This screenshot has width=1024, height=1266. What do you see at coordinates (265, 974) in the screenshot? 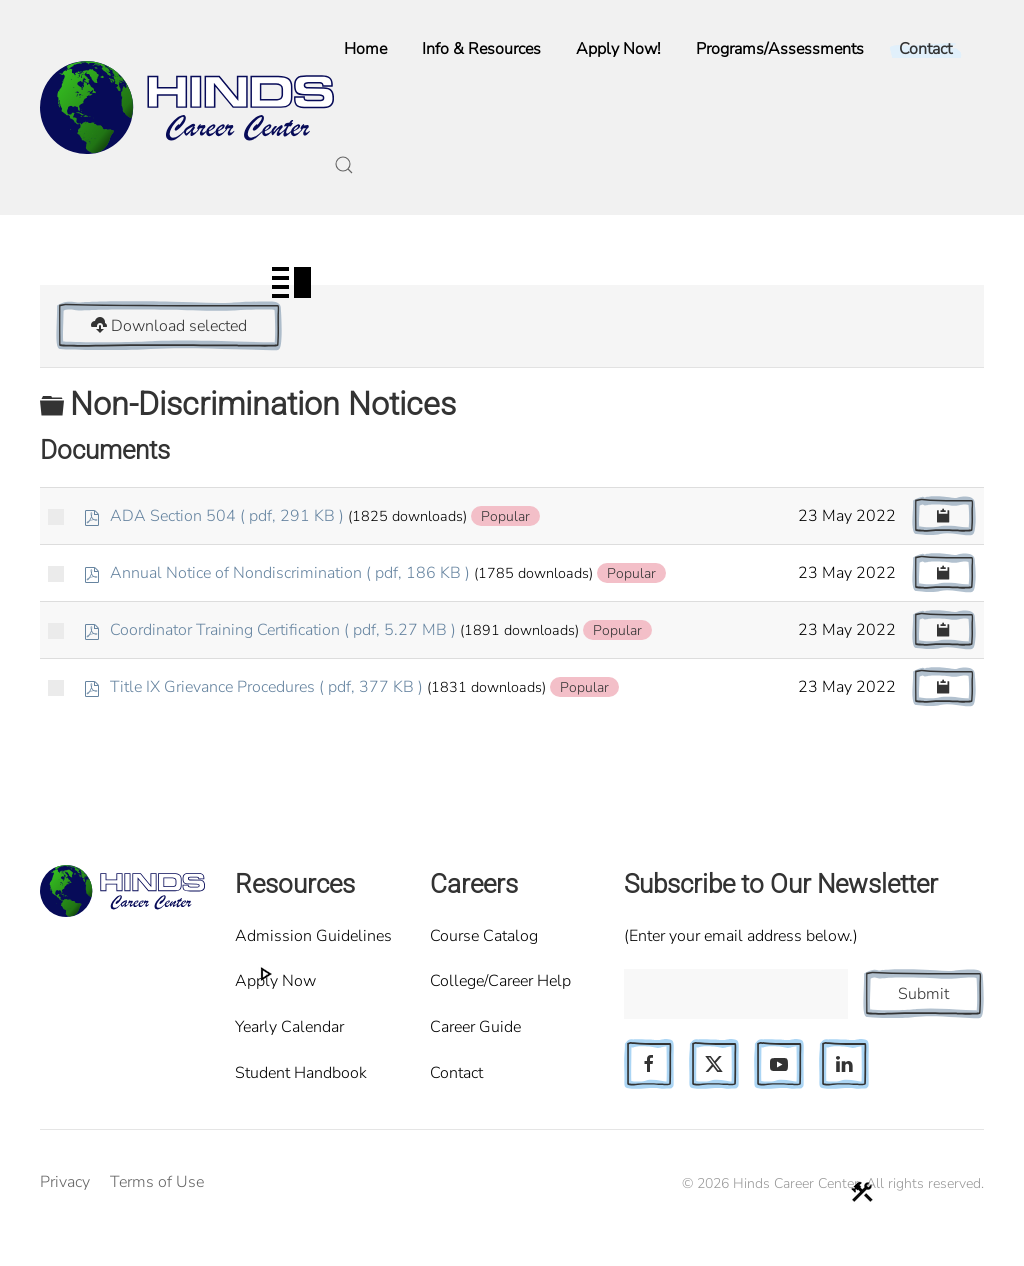
I see `play media content` at bounding box center [265, 974].